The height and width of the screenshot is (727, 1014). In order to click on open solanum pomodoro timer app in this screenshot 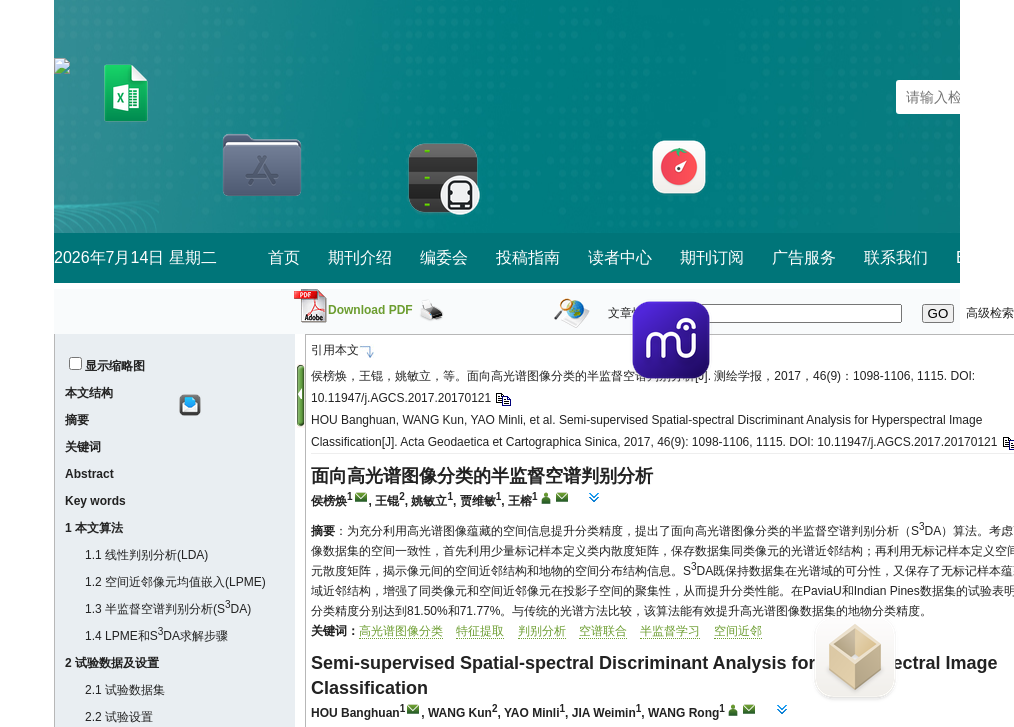, I will do `click(679, 167)`.